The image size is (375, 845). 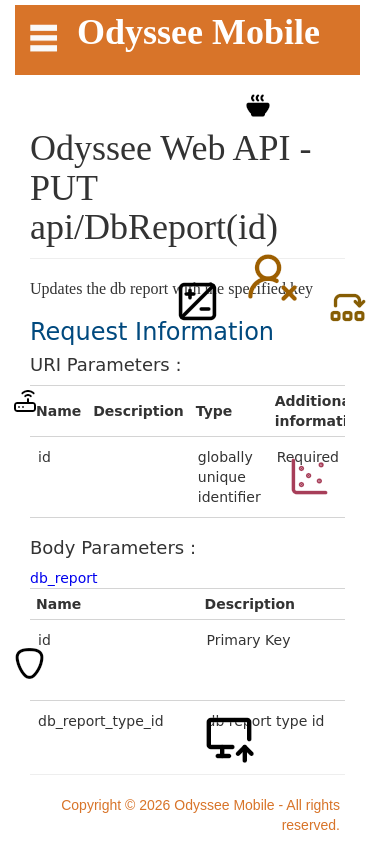 I want to click on view scatter plot data visualization, so click(x=309, y=476).